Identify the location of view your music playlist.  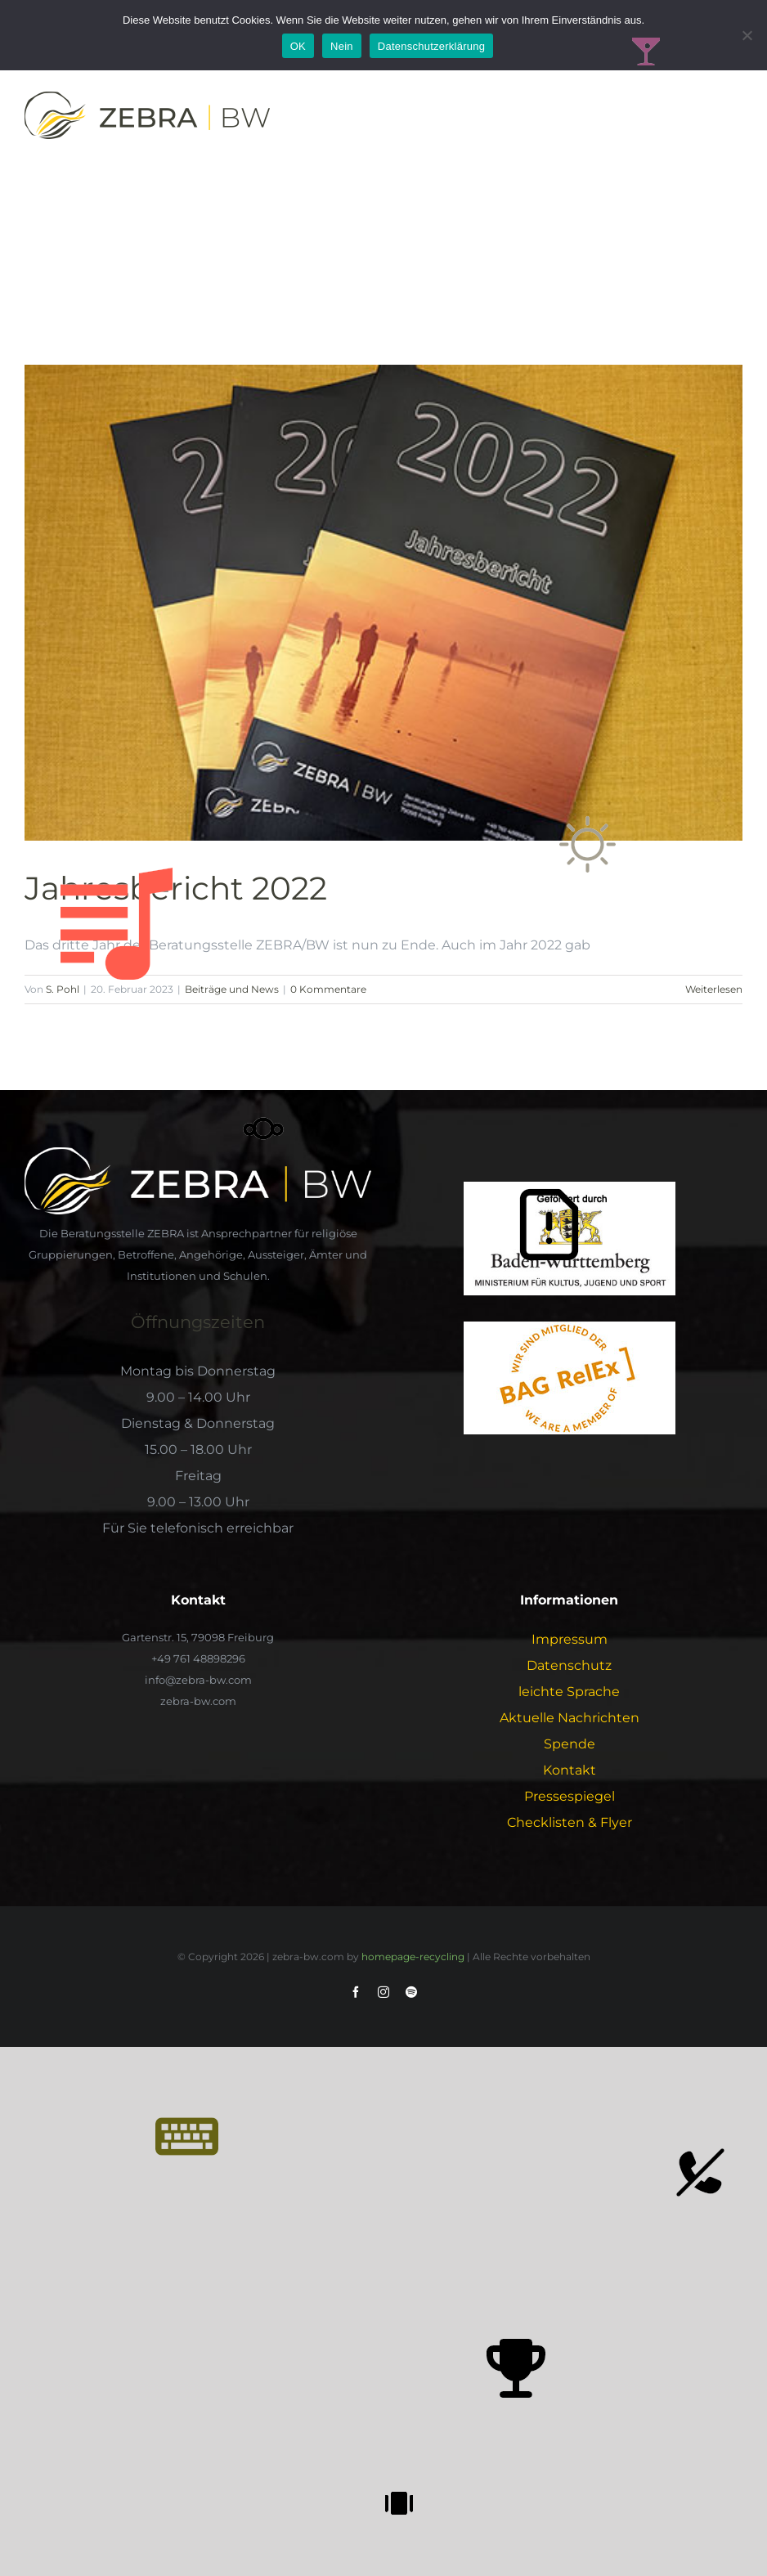
(116, 923).